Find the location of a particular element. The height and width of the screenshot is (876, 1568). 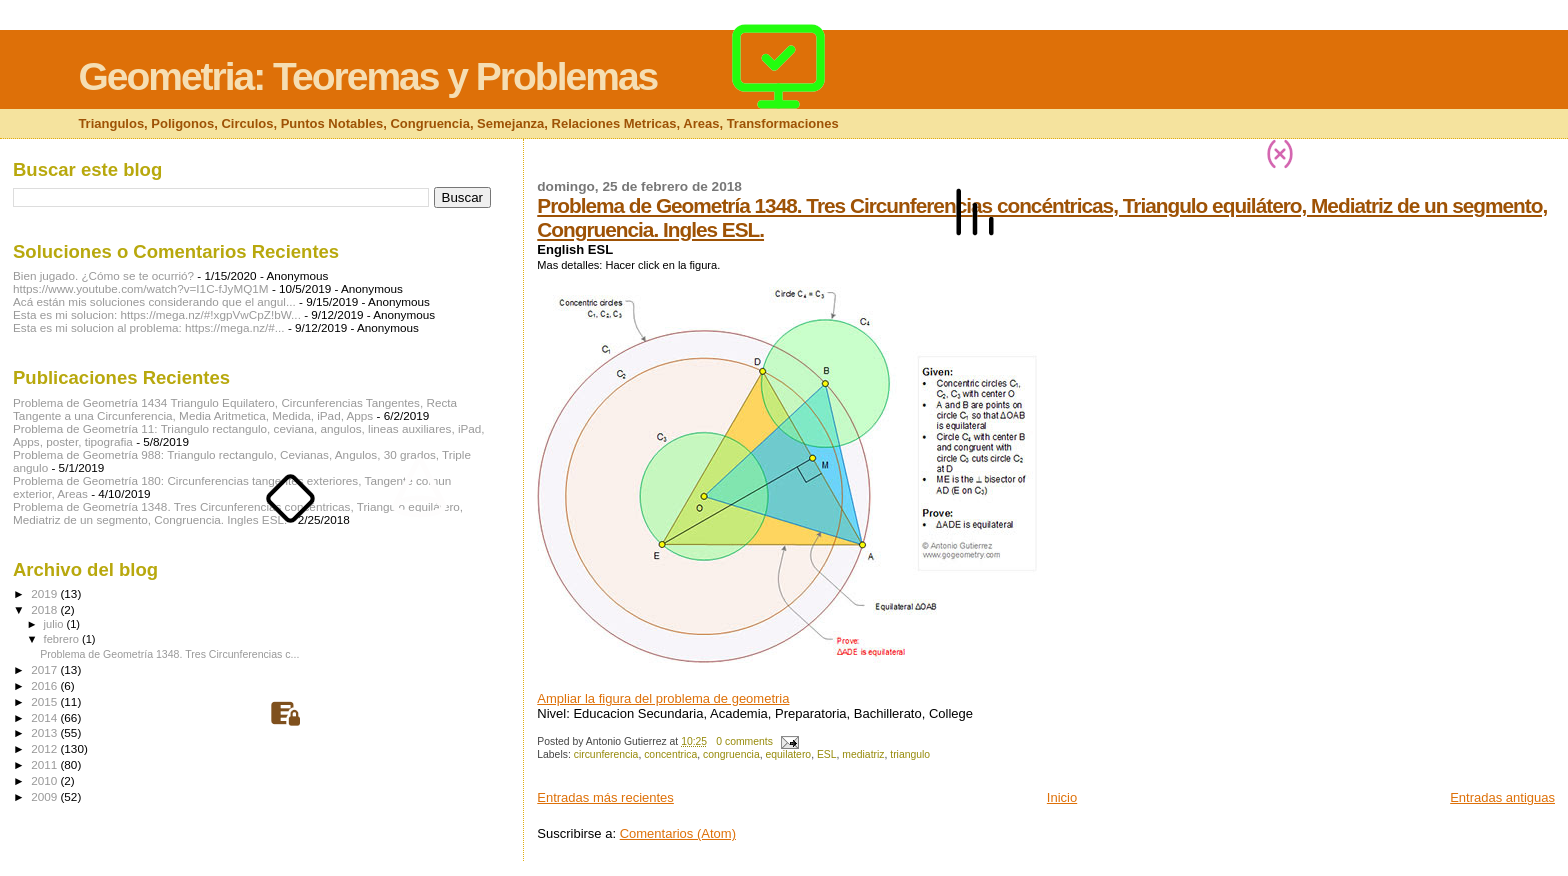

indicates premium or VIP membership status is located at coordinates (290, 498).